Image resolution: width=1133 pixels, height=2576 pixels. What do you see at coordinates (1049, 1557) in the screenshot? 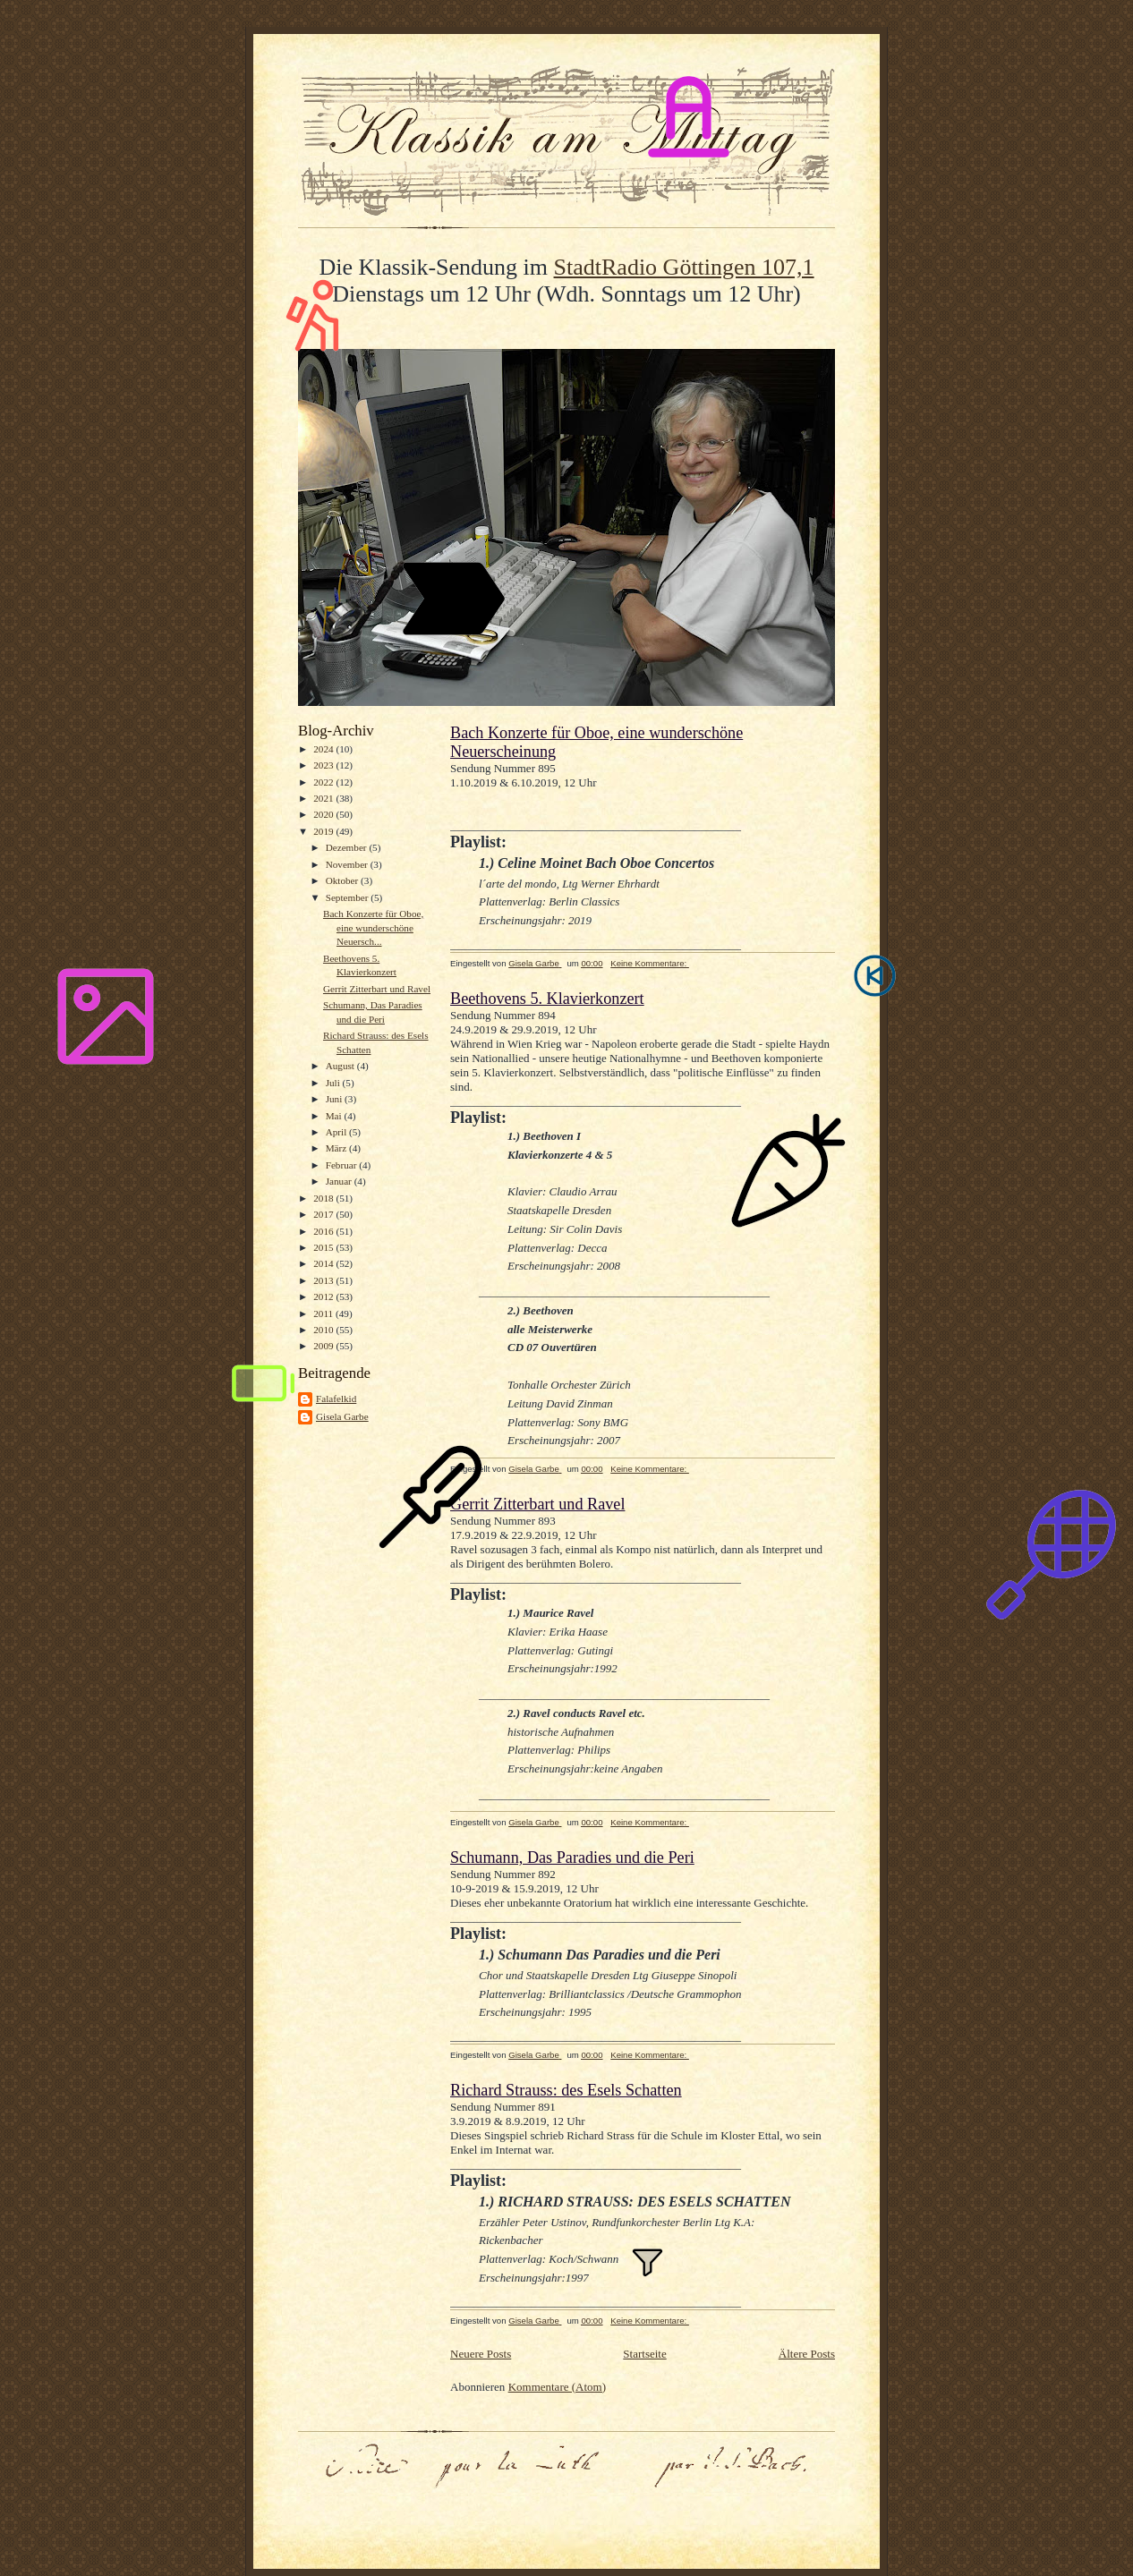
I see `access tennis or racquet sports features` at bounding box center [1049, 1557].